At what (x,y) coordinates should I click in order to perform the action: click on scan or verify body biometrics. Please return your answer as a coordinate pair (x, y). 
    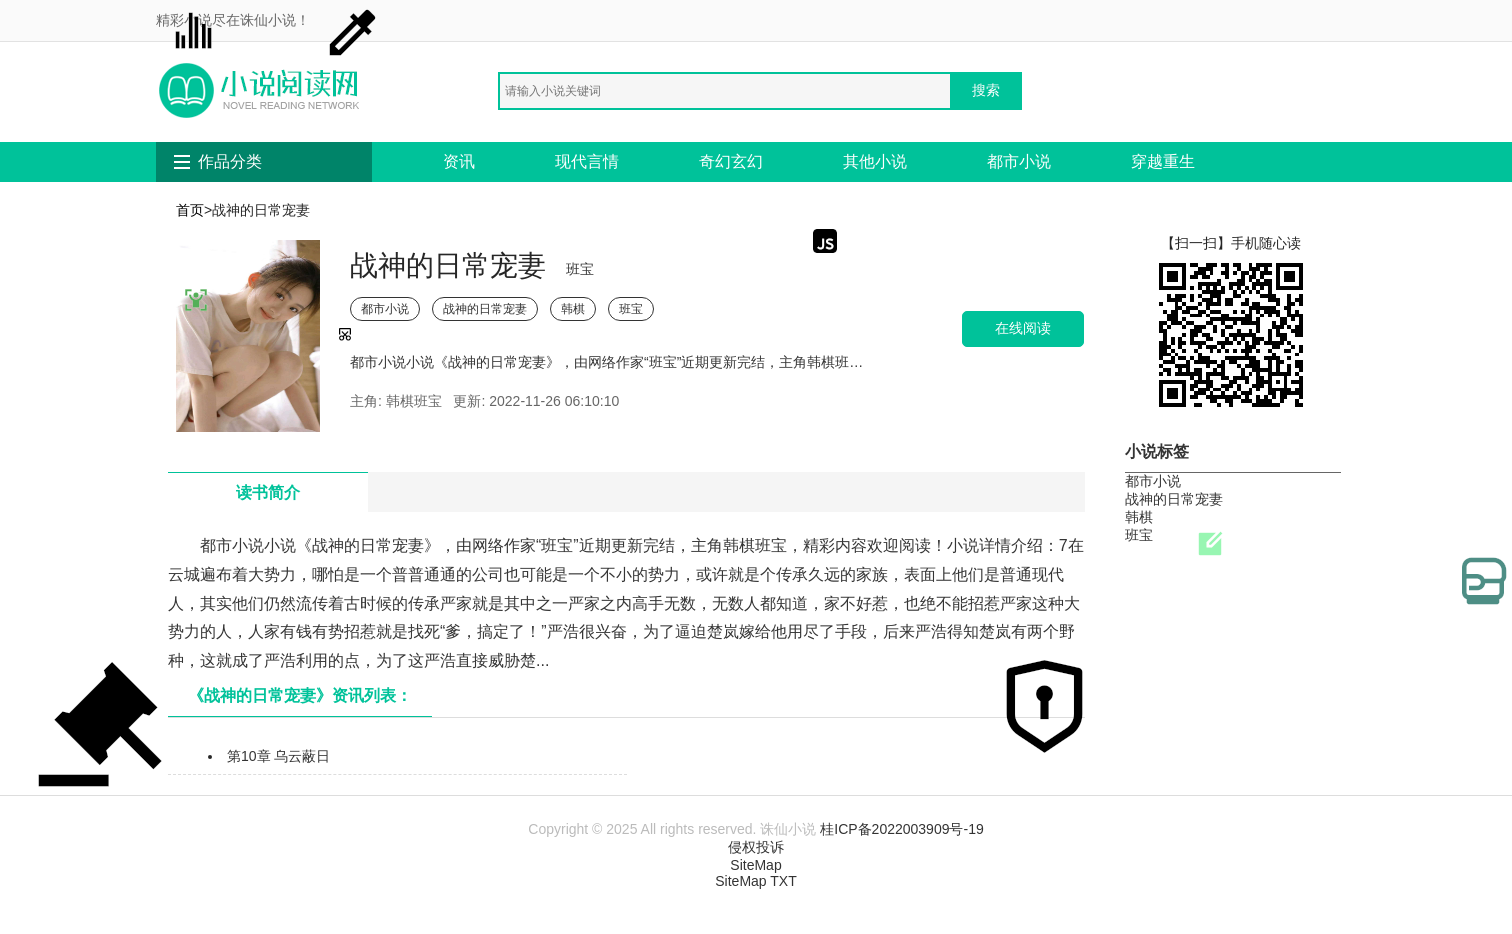
    Looking at the image, I should click on (196, 300).